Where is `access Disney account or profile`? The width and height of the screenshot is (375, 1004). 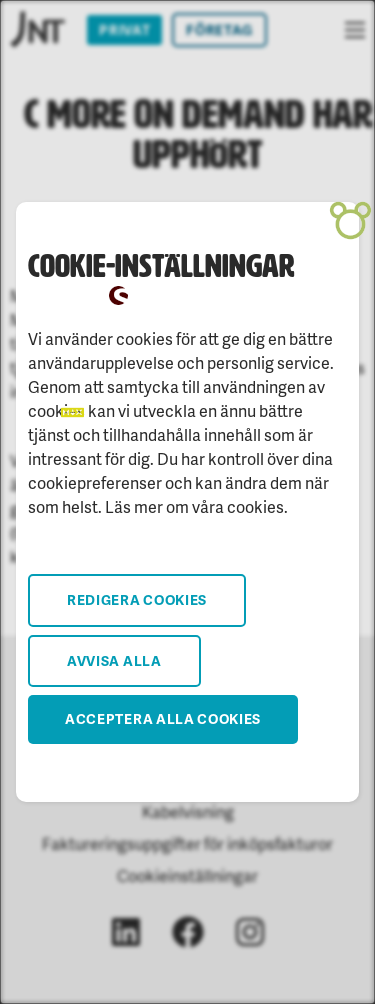
access Disney account or profile is located at coordinates (350, 220).